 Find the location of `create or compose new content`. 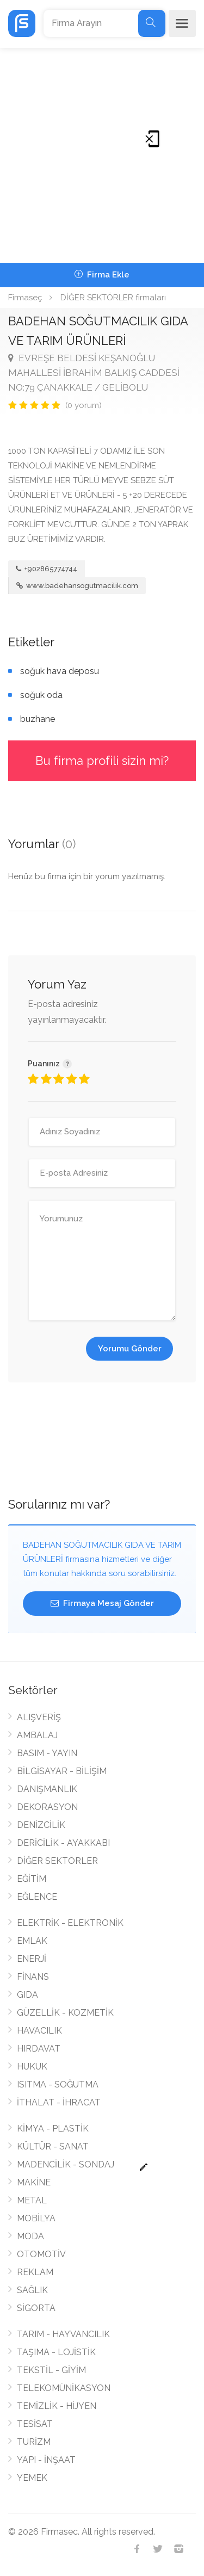

create or compose new content is located at coordinates (144, 2167).